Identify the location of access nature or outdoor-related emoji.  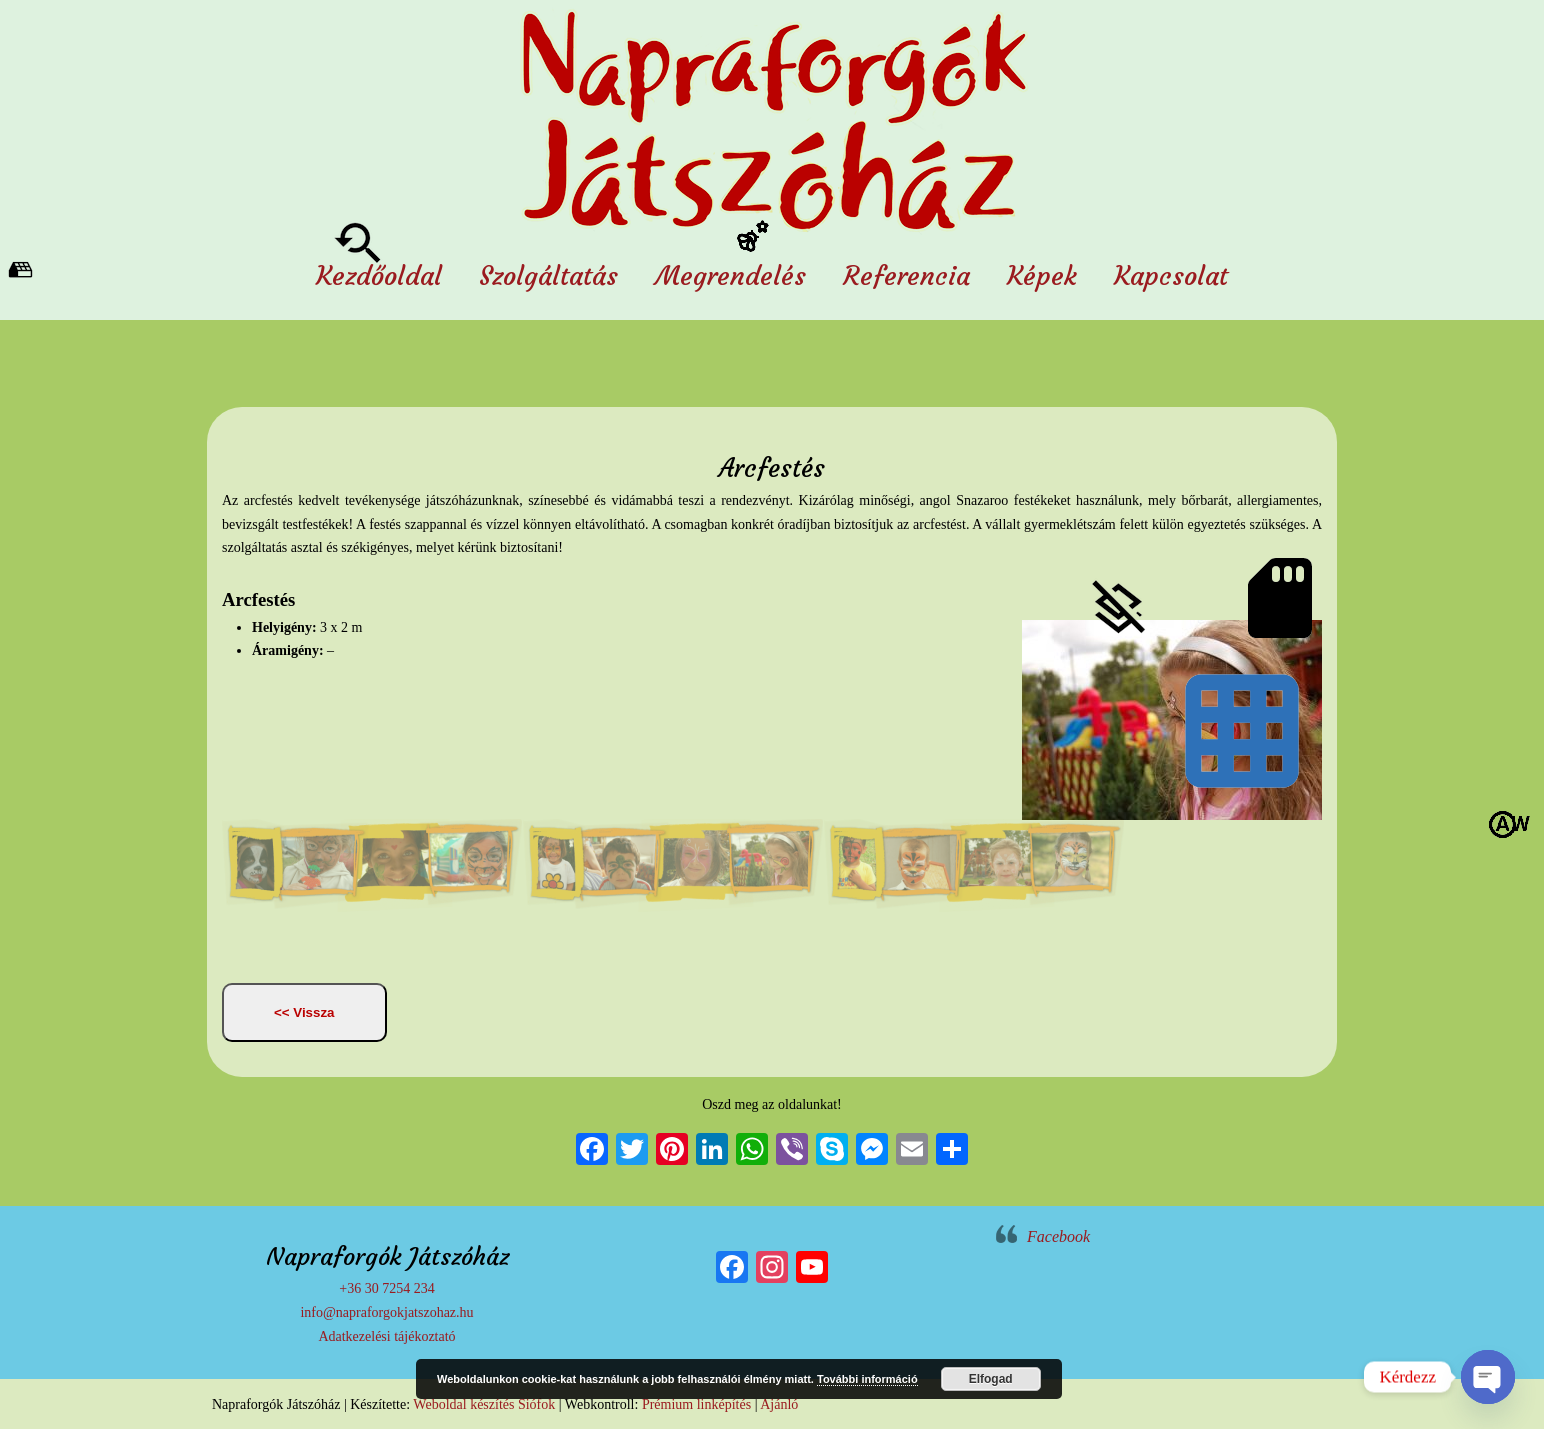
(753, 236).